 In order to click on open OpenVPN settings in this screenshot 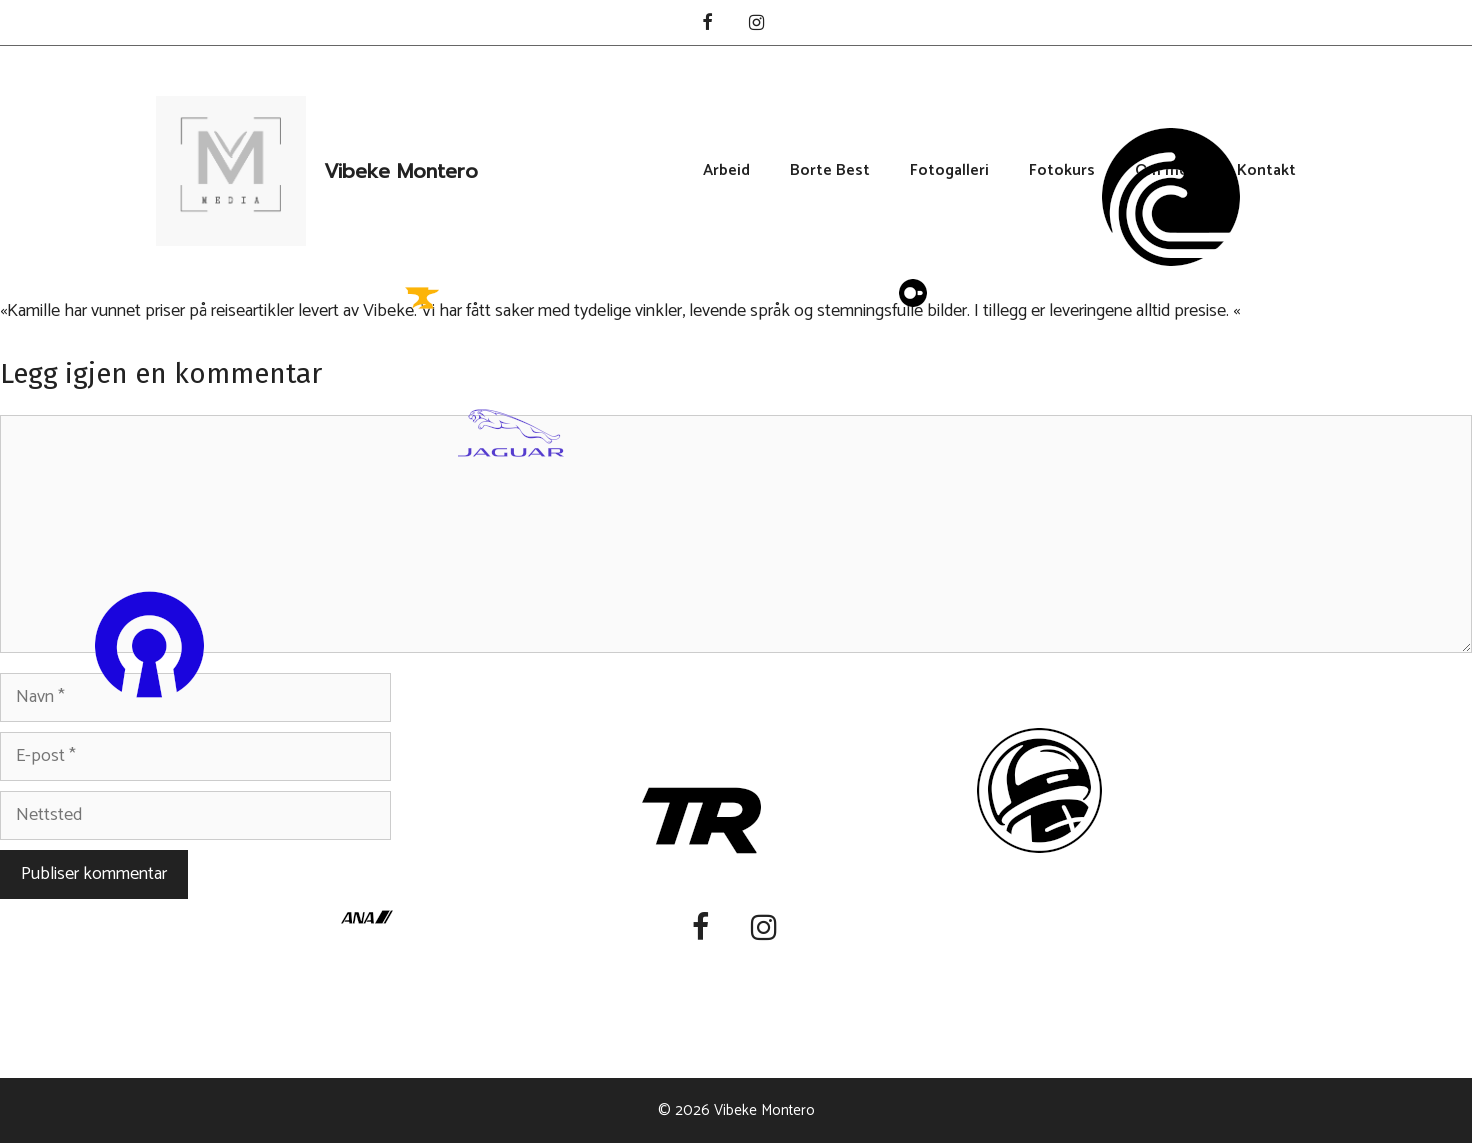, I will do `click(149, 644)`.